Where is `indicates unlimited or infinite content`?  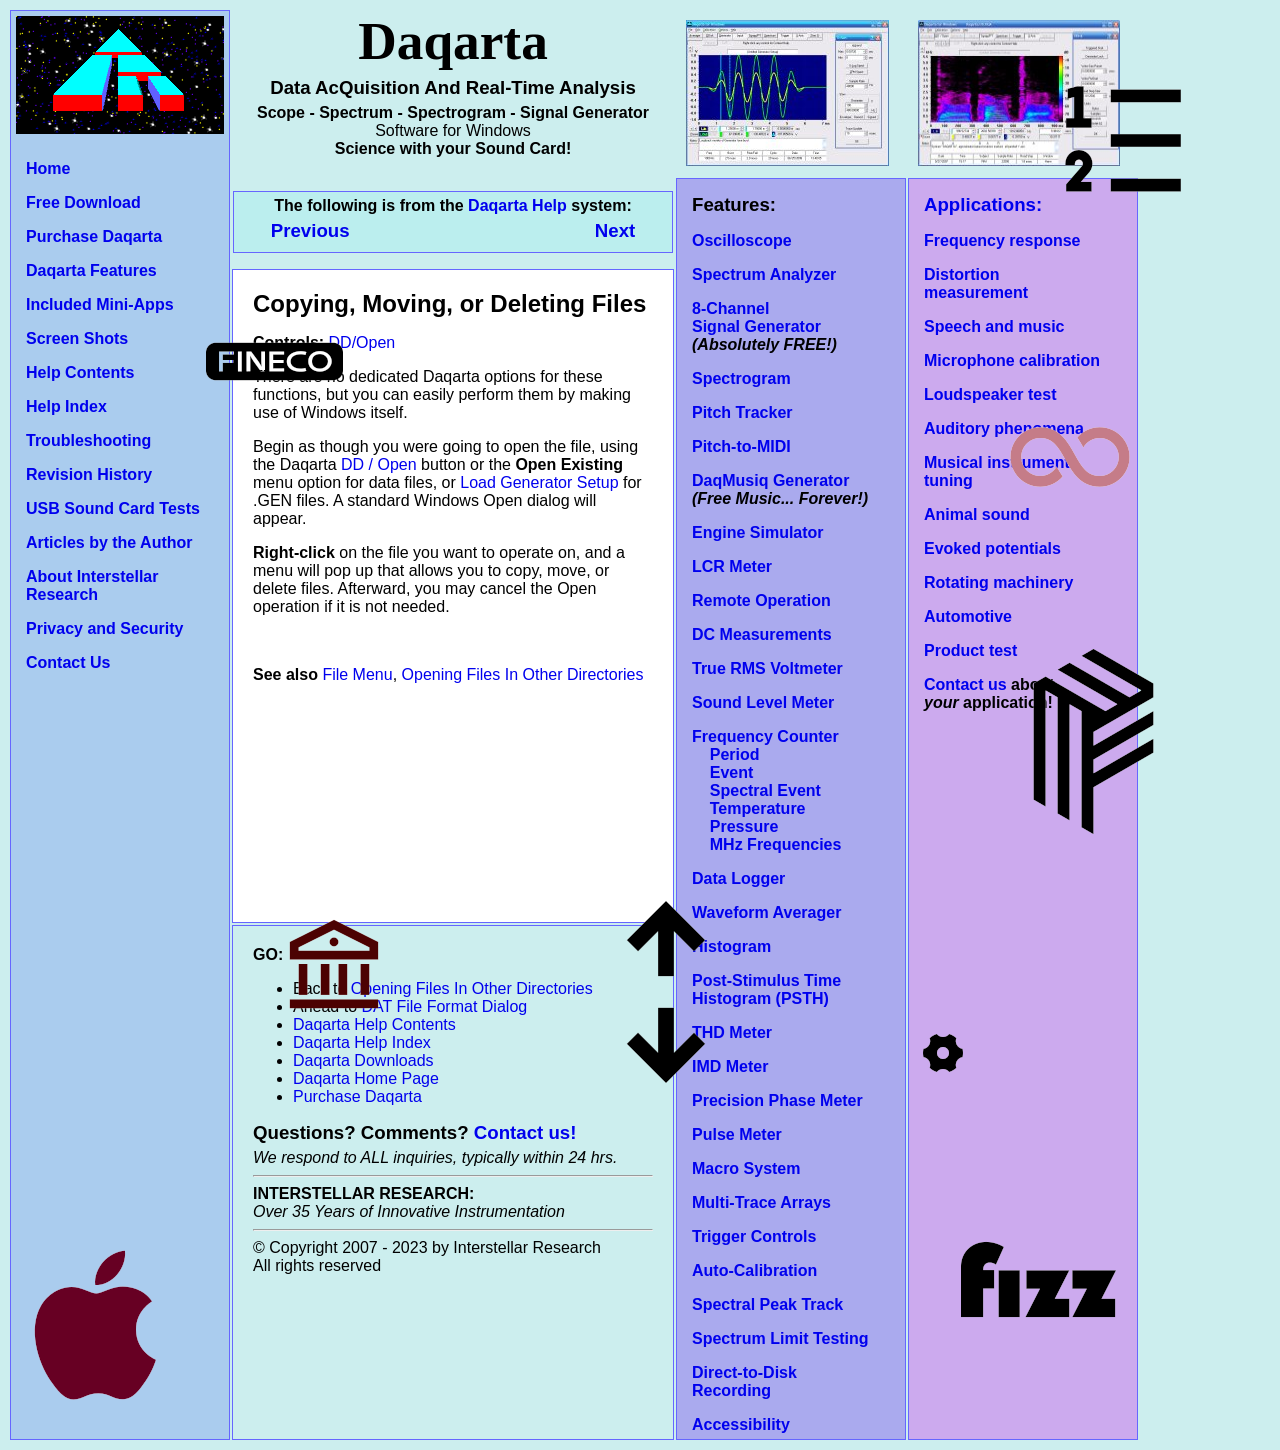 indicates unlimited or infinite content is located at coordinates (1070, 457).